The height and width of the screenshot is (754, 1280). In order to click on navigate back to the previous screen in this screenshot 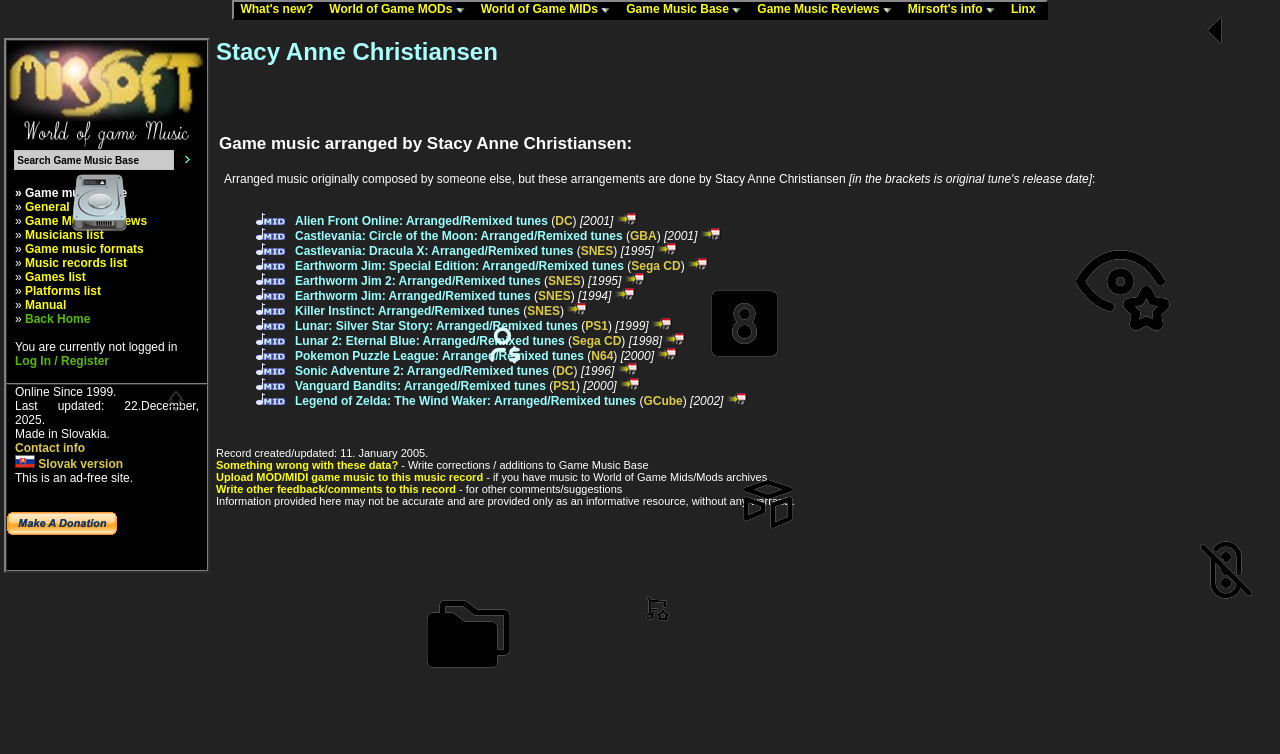, I will do `click(1214, 30)`.